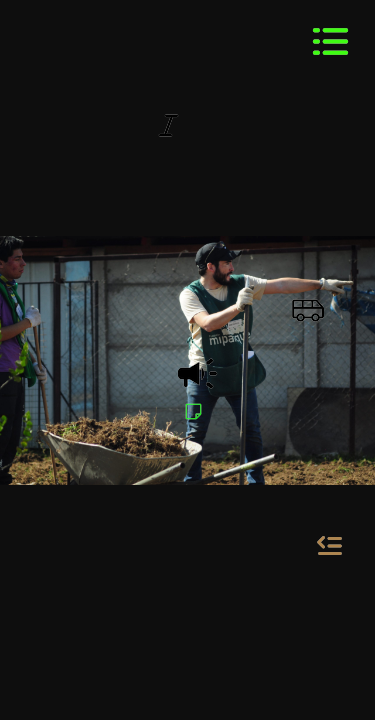 This screenshot has height=720, width=375. What do you see at coordinates (307, 310) in the screenshot?
I see `track delivery or shipping status` at bounding box center [307, 310].